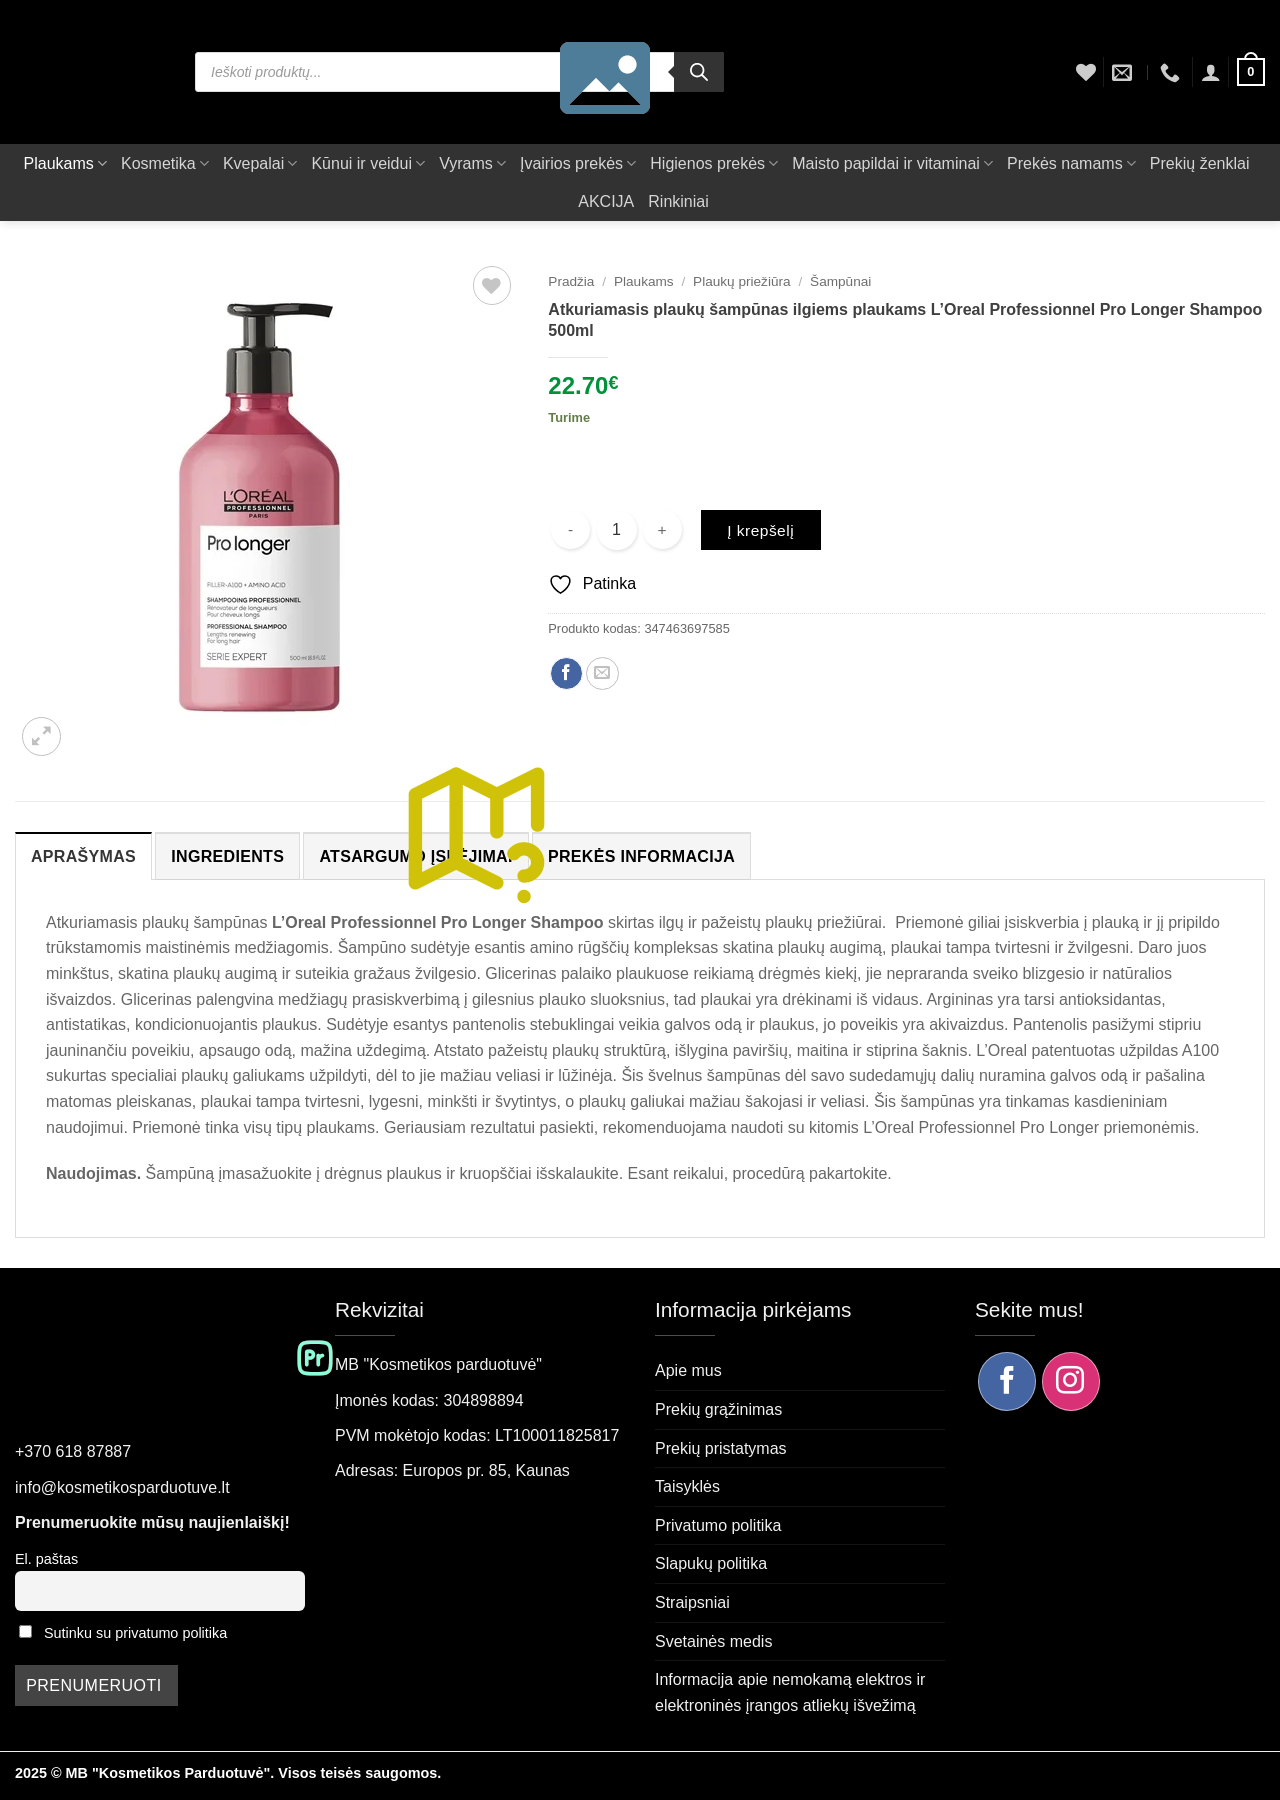  What do you see at coordinates (315, 1358) in the screenshot?
I see `open Adobe Premiere Pro` at bounding box center [315, 1358].